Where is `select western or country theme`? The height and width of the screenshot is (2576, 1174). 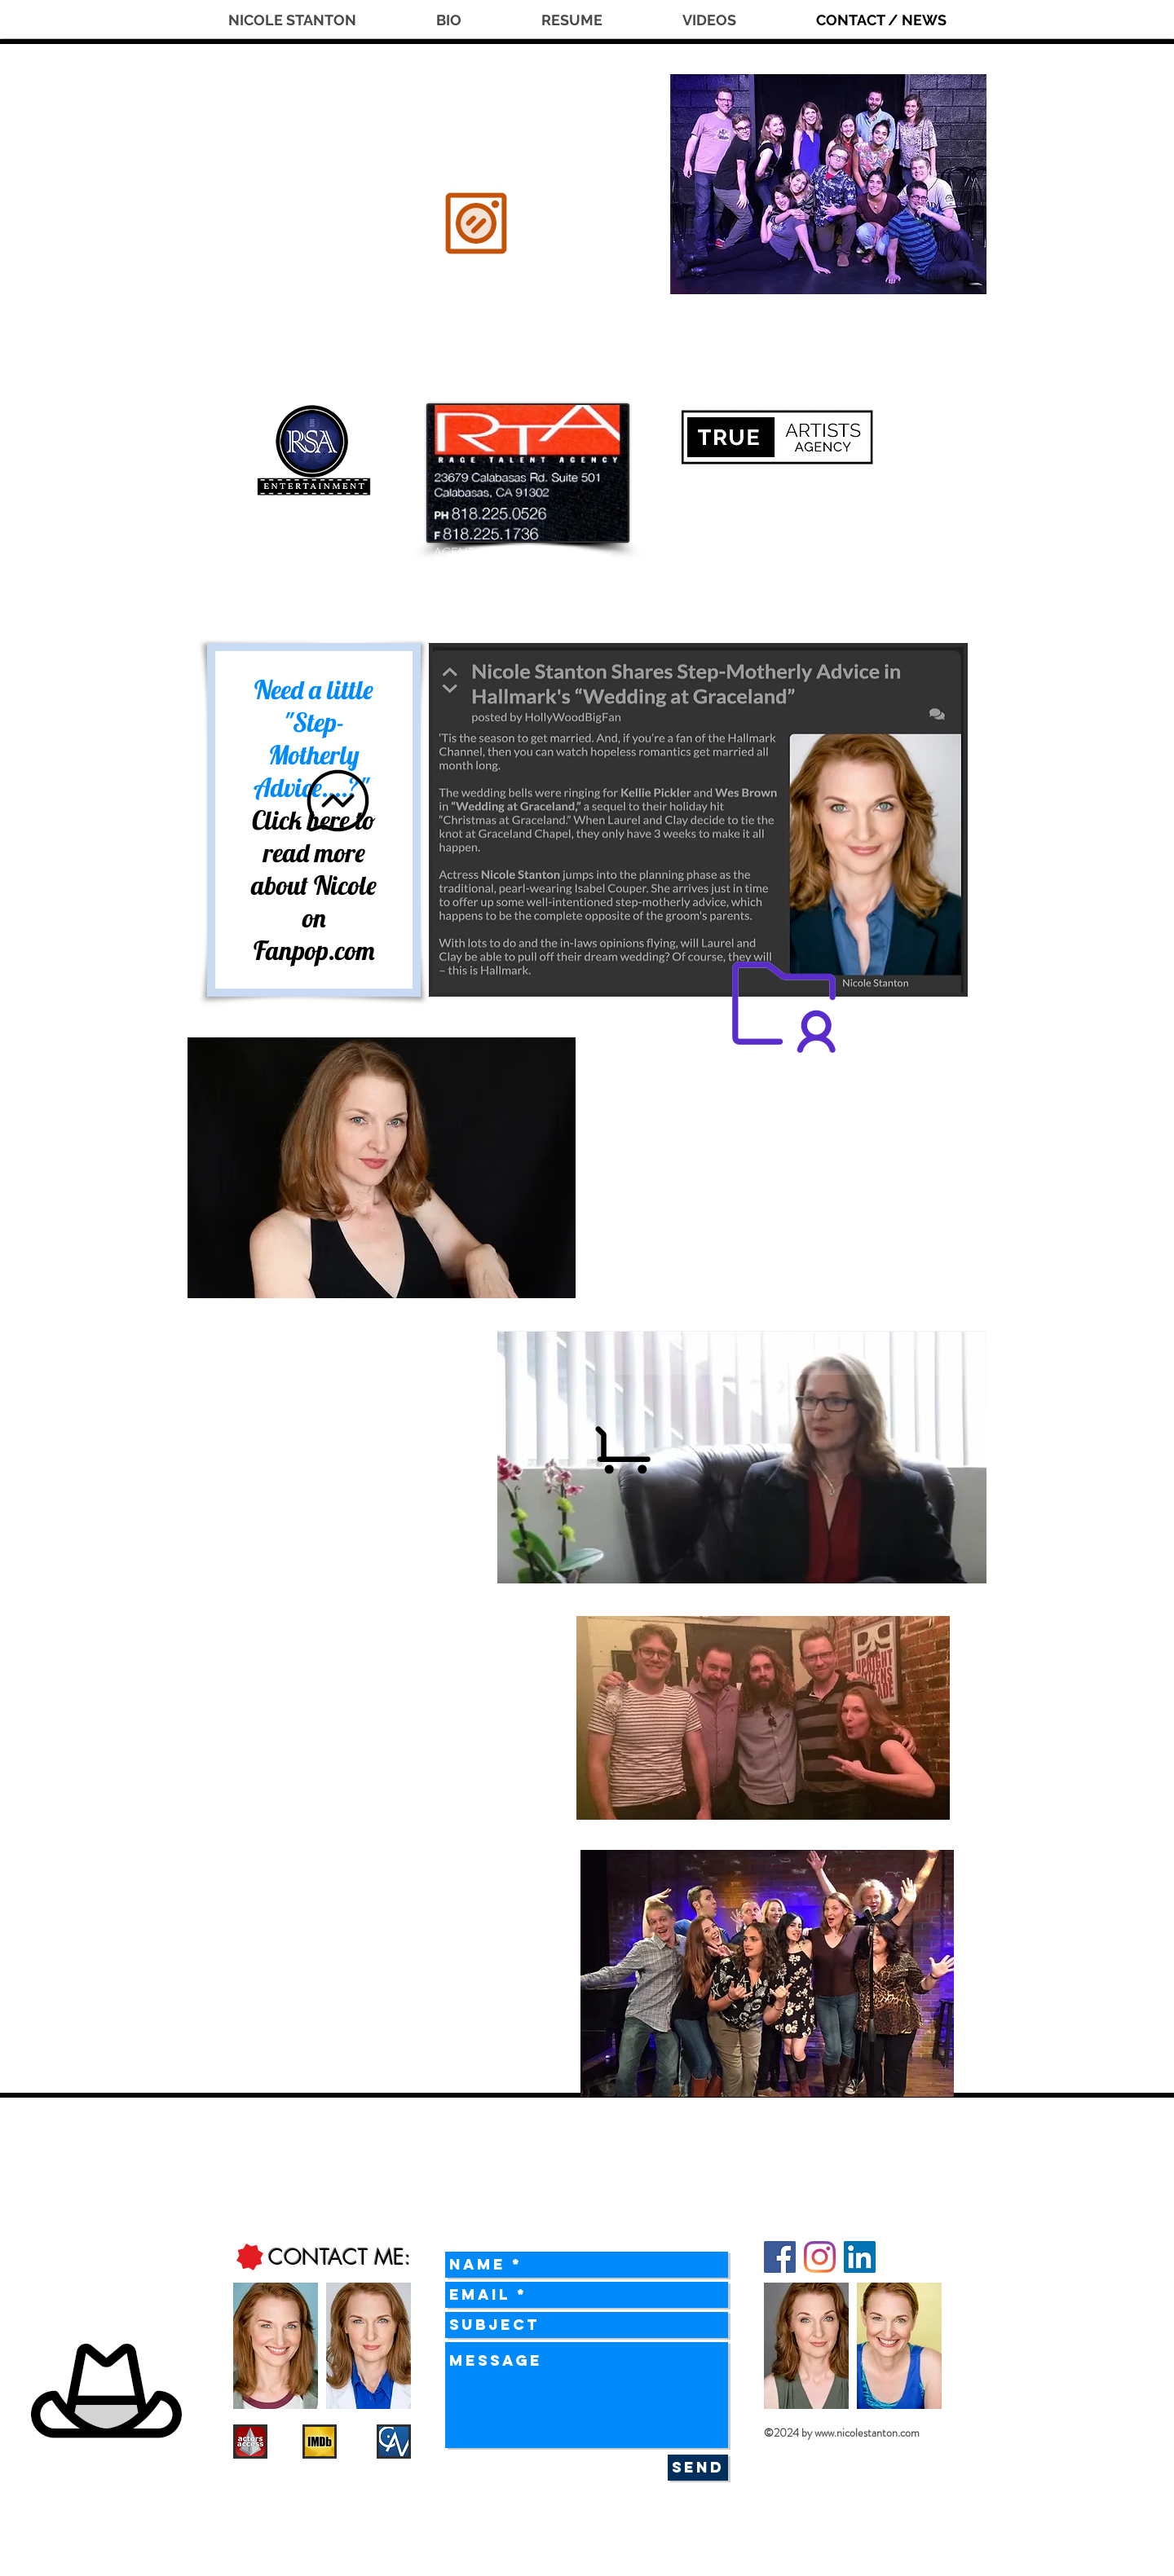 select western or country theme is located at coordinates (106, 2395).